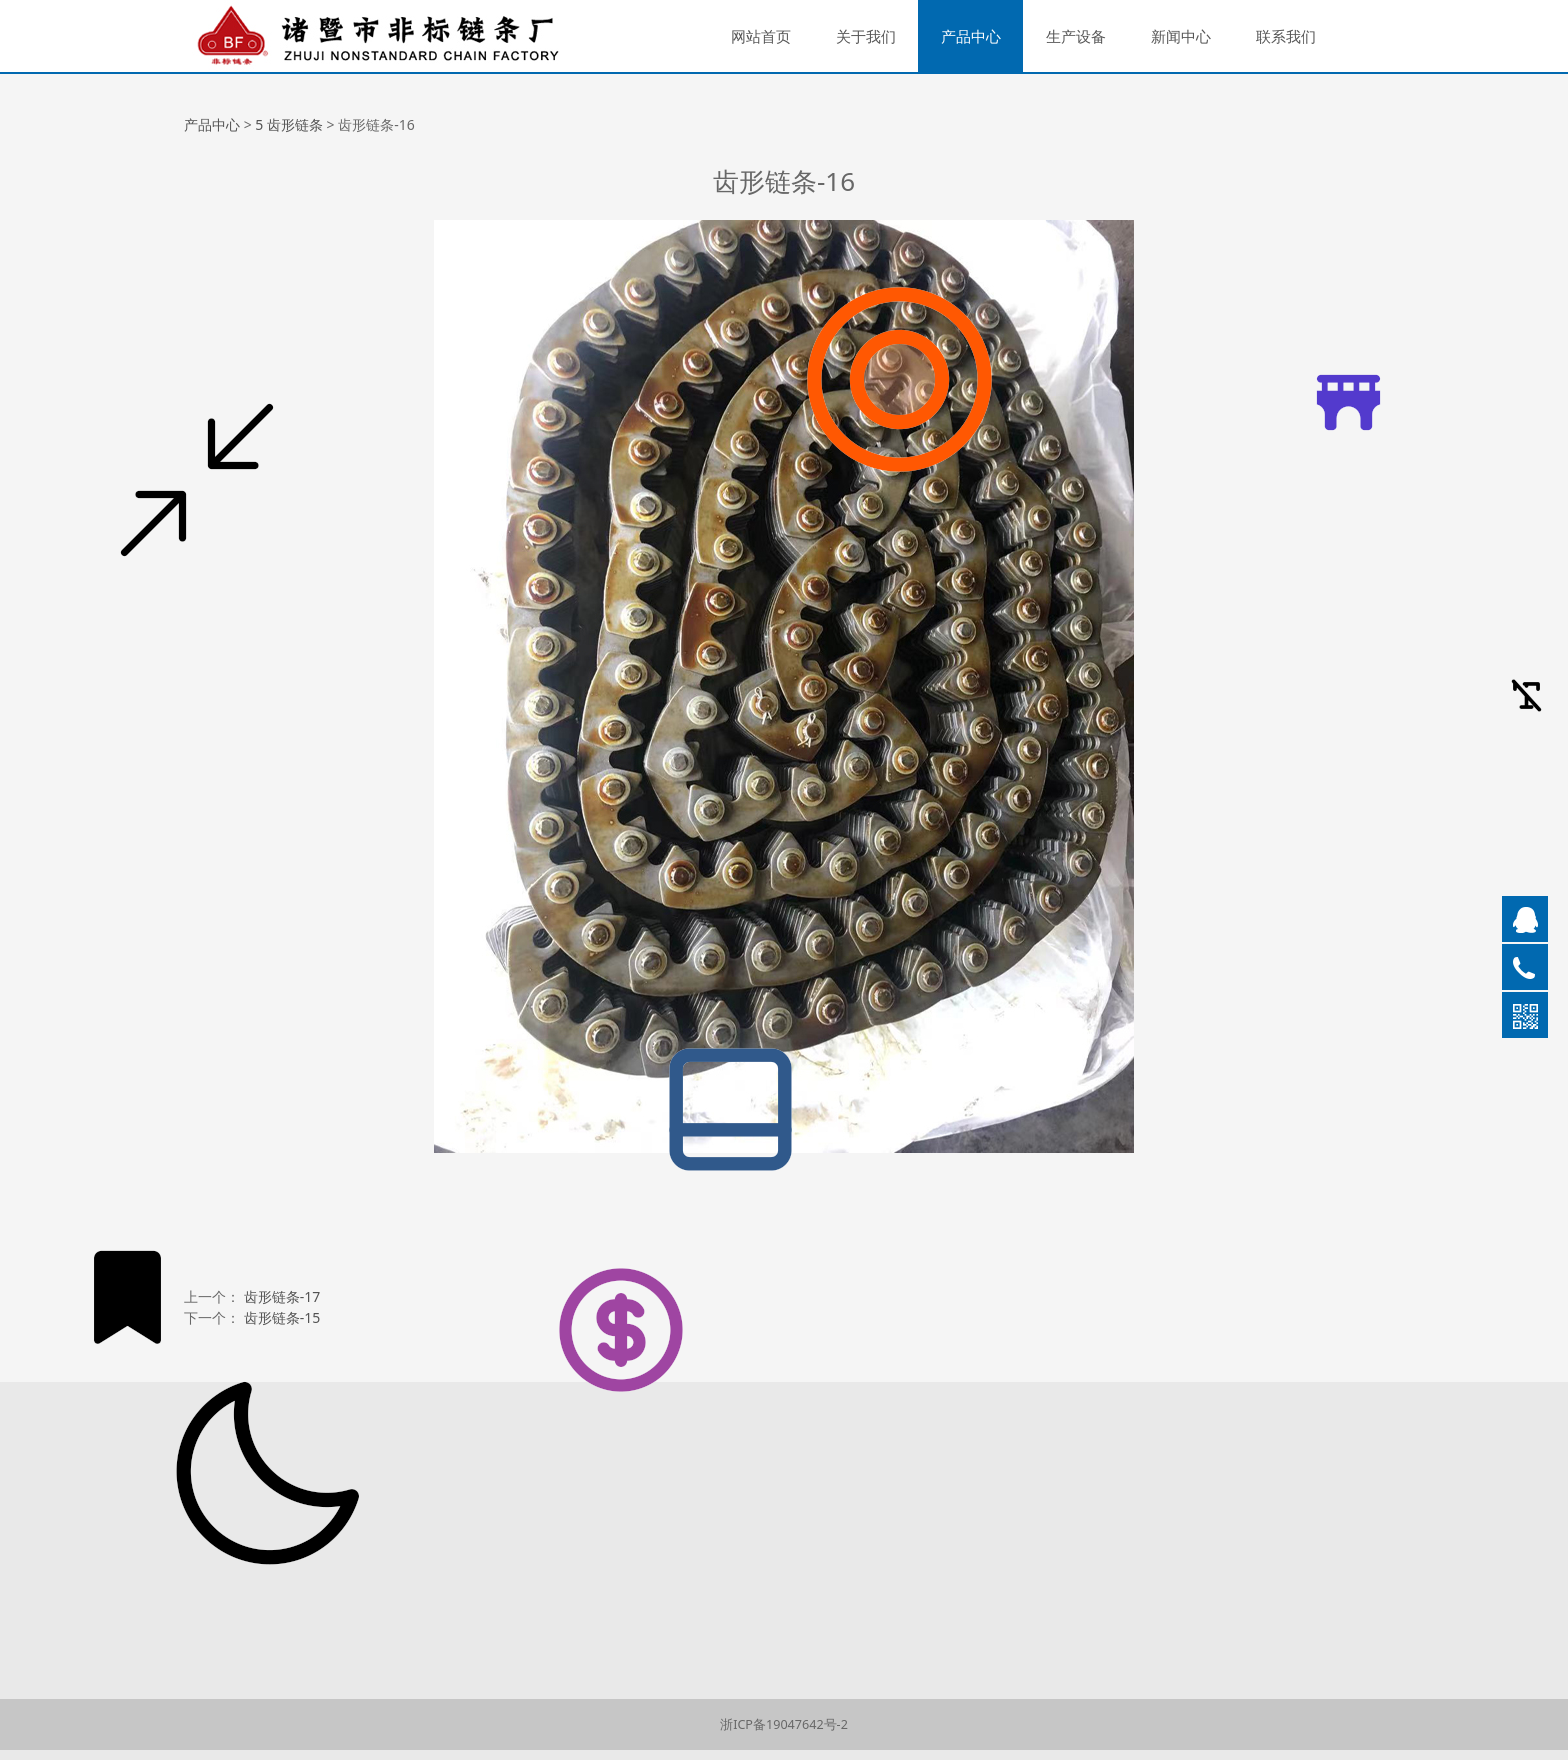 The width and height of the screenshot is (1568, 1760). What do you see at coordinates (262, 1478) in the screenshot?
I see `toggle dark mode or night theme` at bounding box center [262, 1478].